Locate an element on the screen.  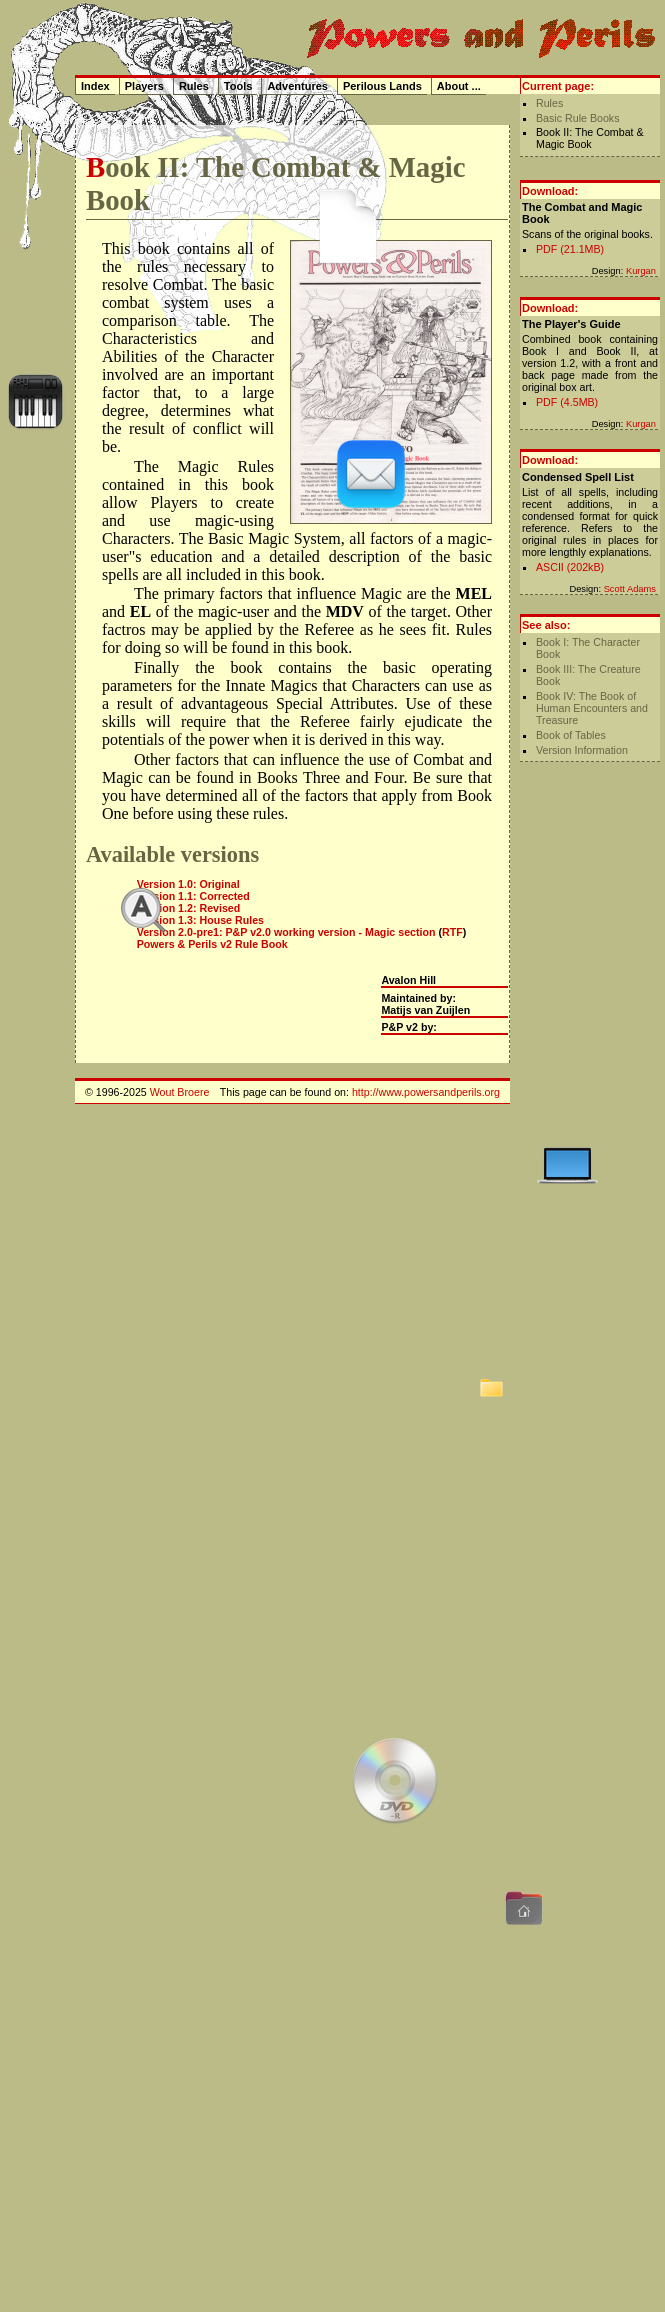
macbook pro device identifier in system settings is located at coordinates (567, 1163).